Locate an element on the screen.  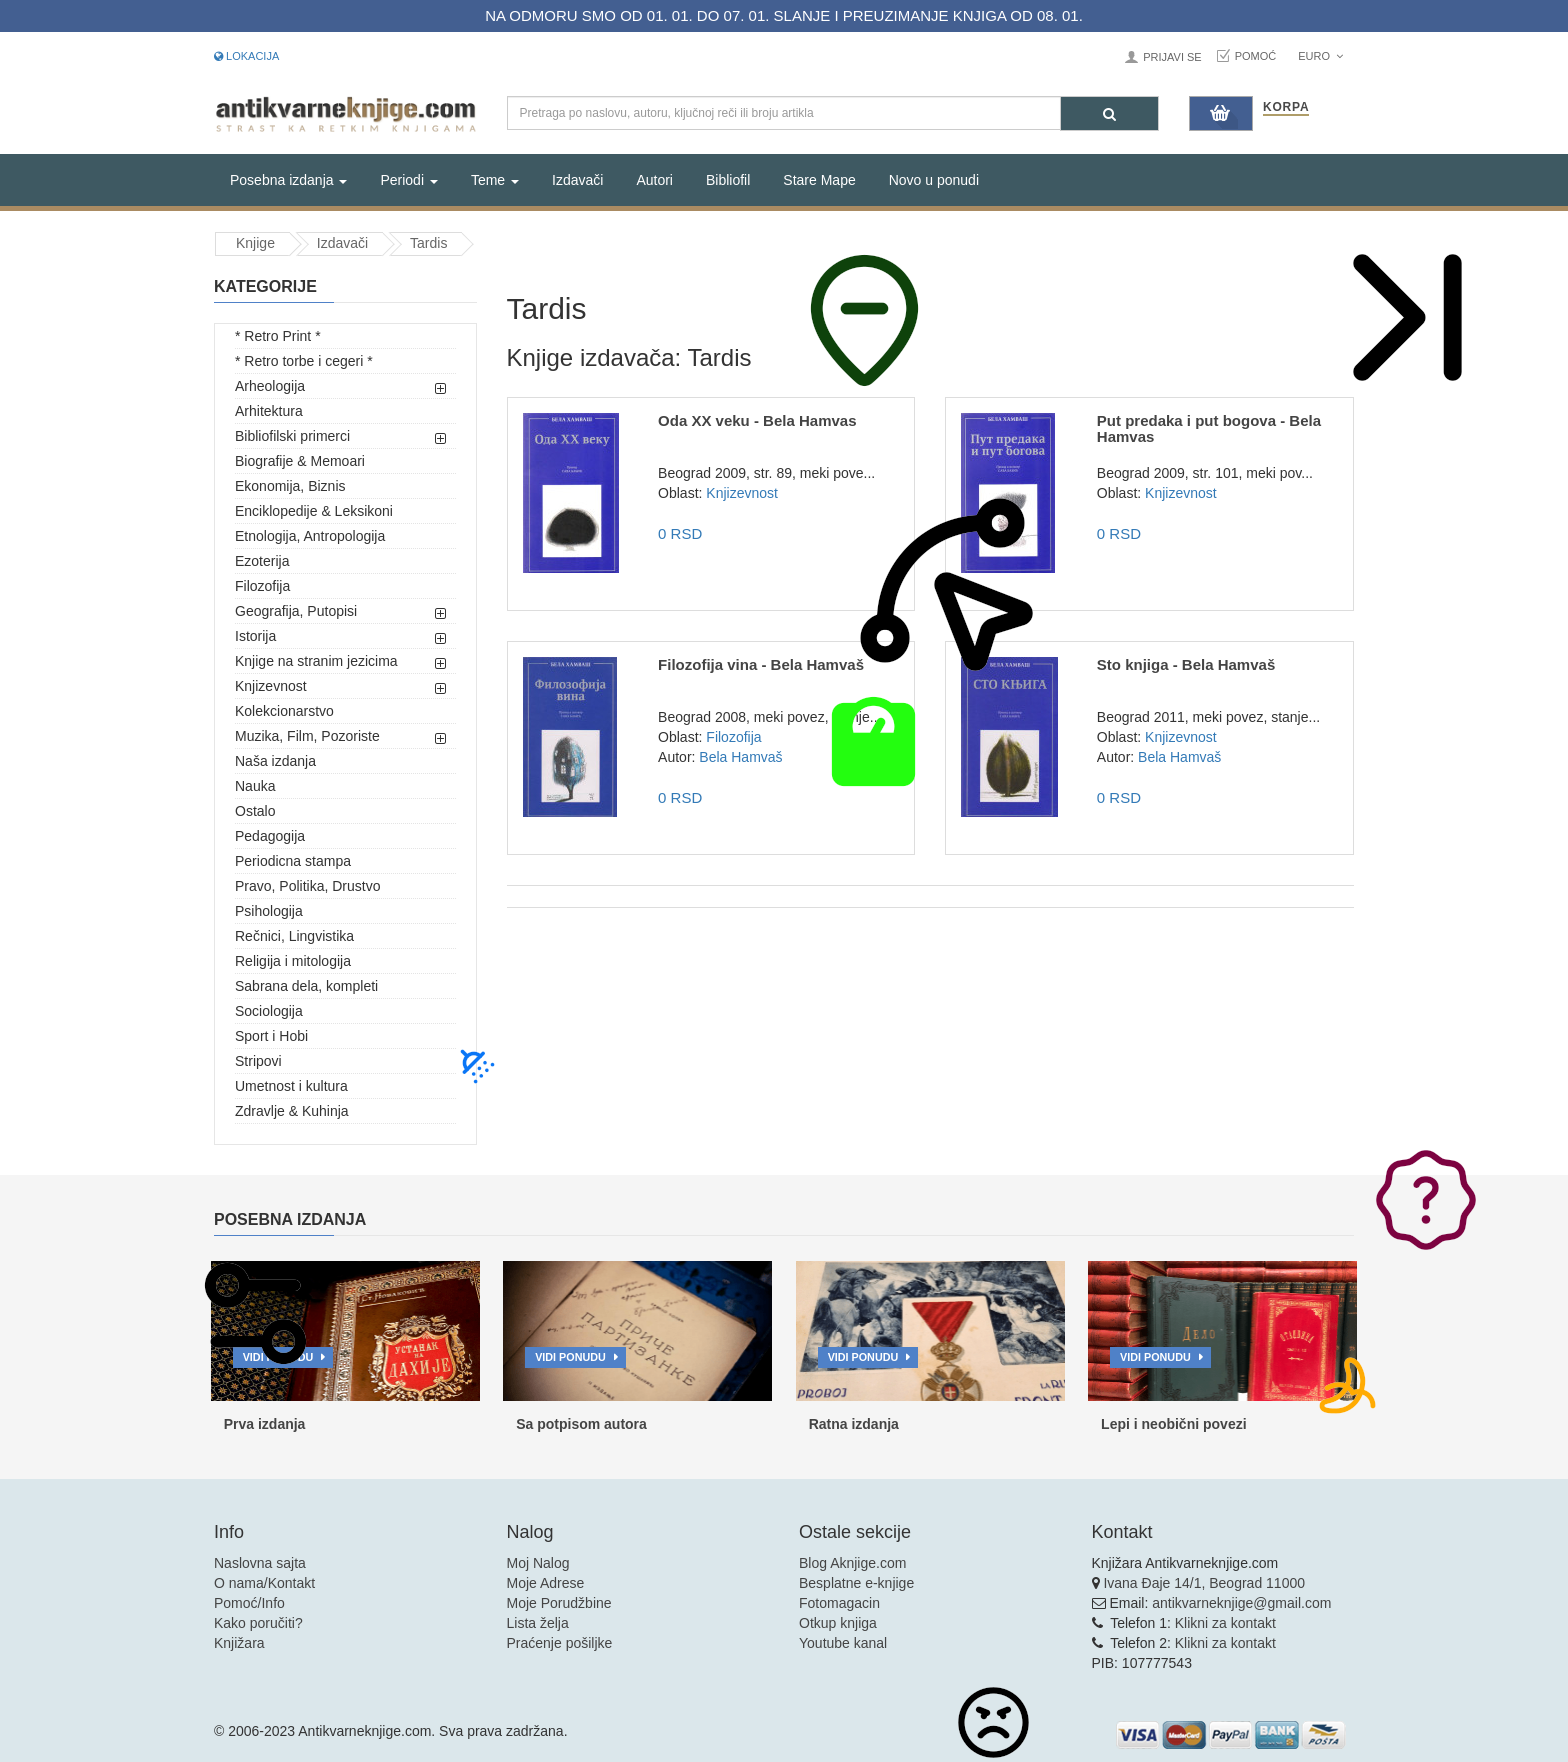
shower or bathroom amenity indicator is located at coordinates (477, 1066).